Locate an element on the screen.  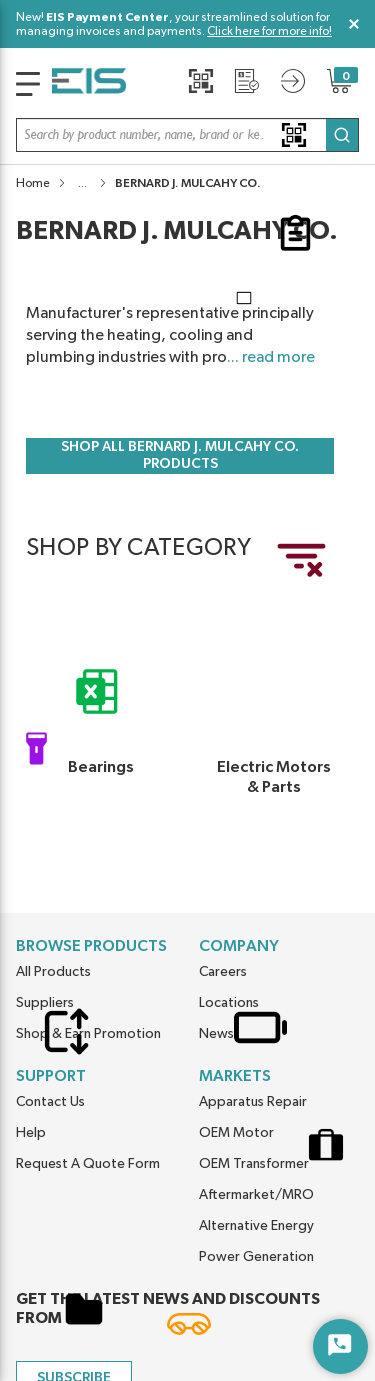
access swimming or diving activity settings is located at coordinates (189, 1324).